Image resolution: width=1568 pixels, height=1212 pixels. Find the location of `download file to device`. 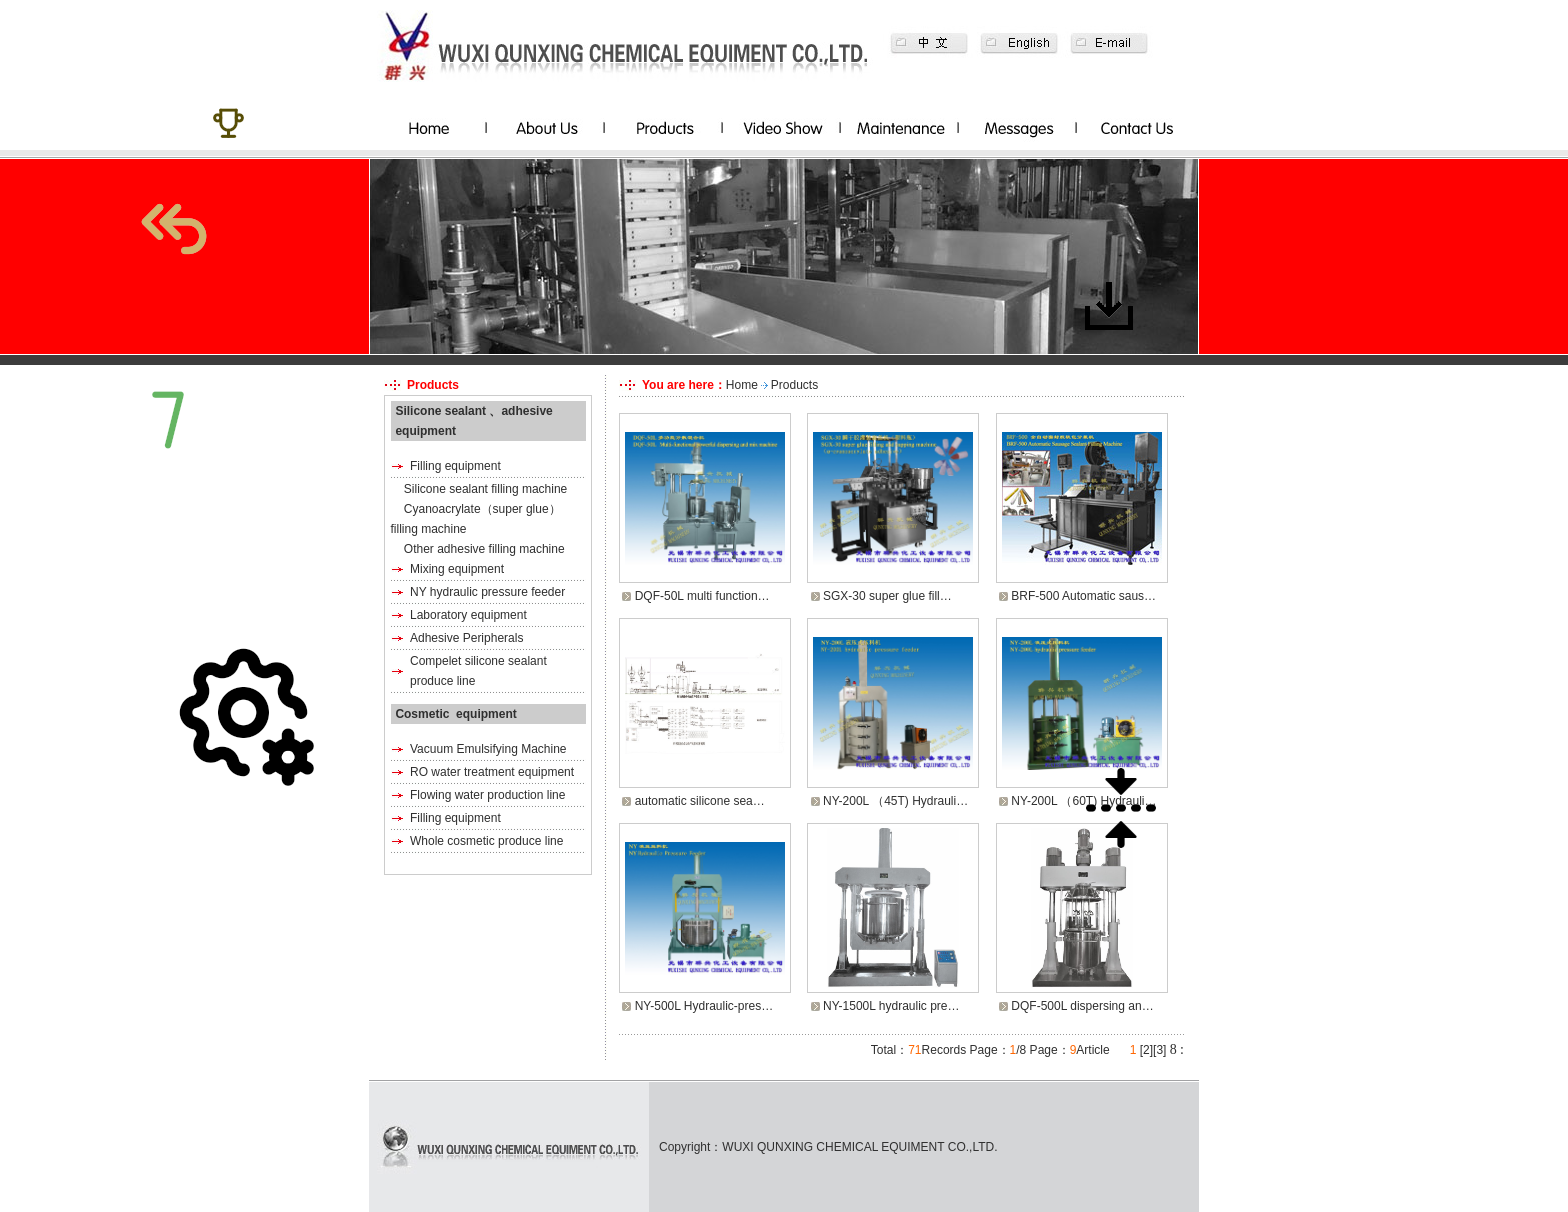

download file to device is located at coordinates (1109, 306).